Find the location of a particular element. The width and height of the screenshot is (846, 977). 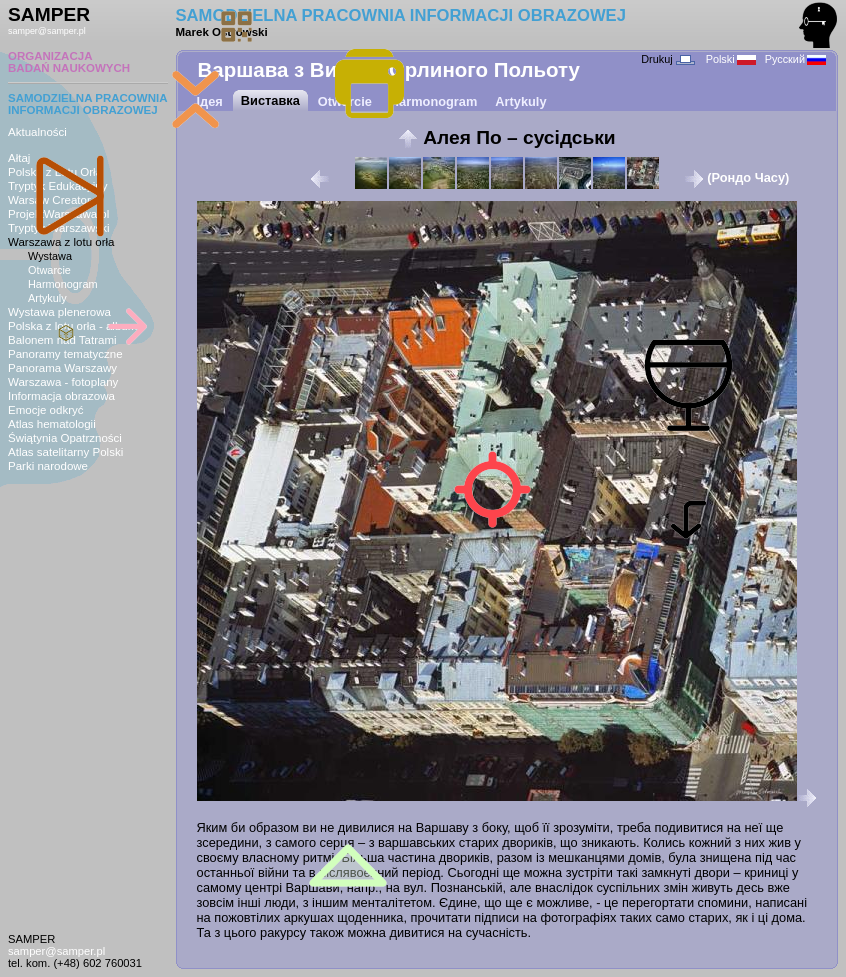

navigate to the next item or screen is located at coordinates (127, 326).